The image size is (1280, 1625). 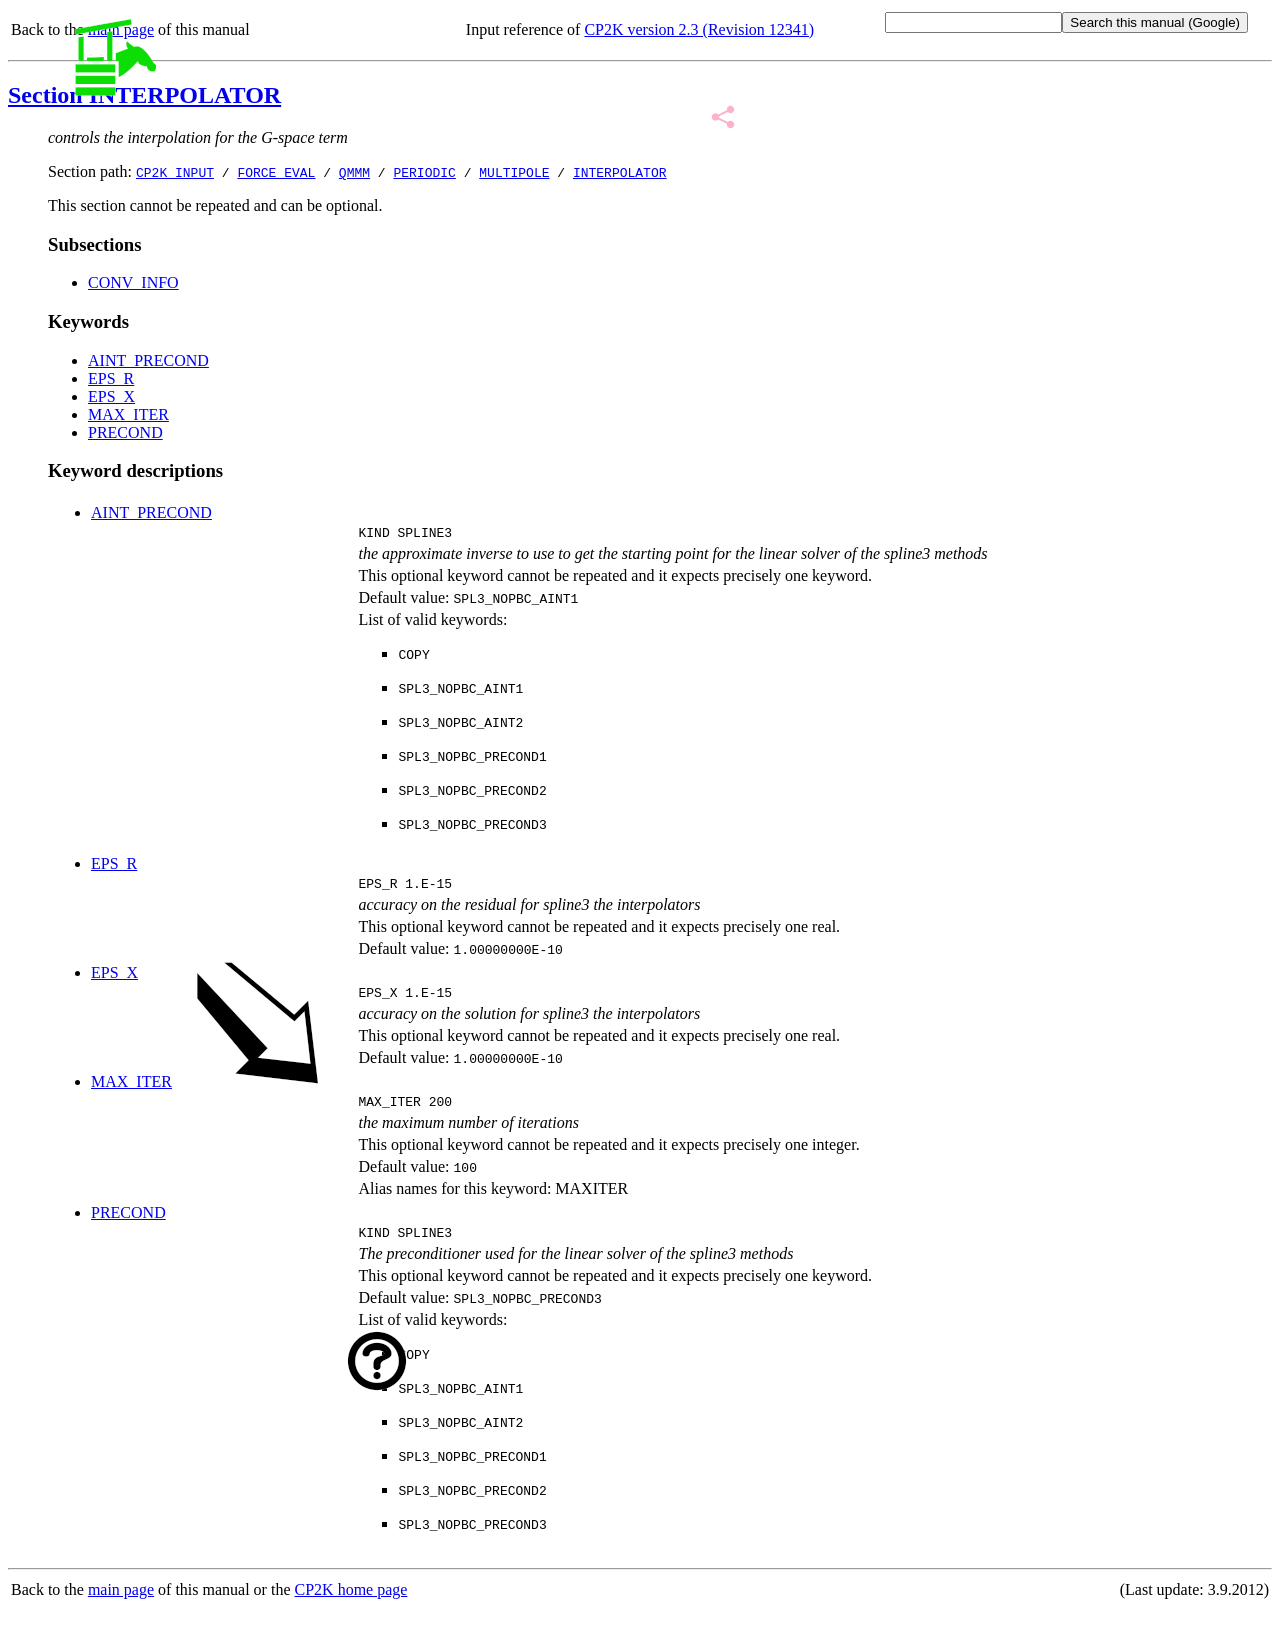 What do you see at coordinates (257, 1023) in the screenshot?
I see `move object to bottom-right corner` at bounding box center [257, 1023].